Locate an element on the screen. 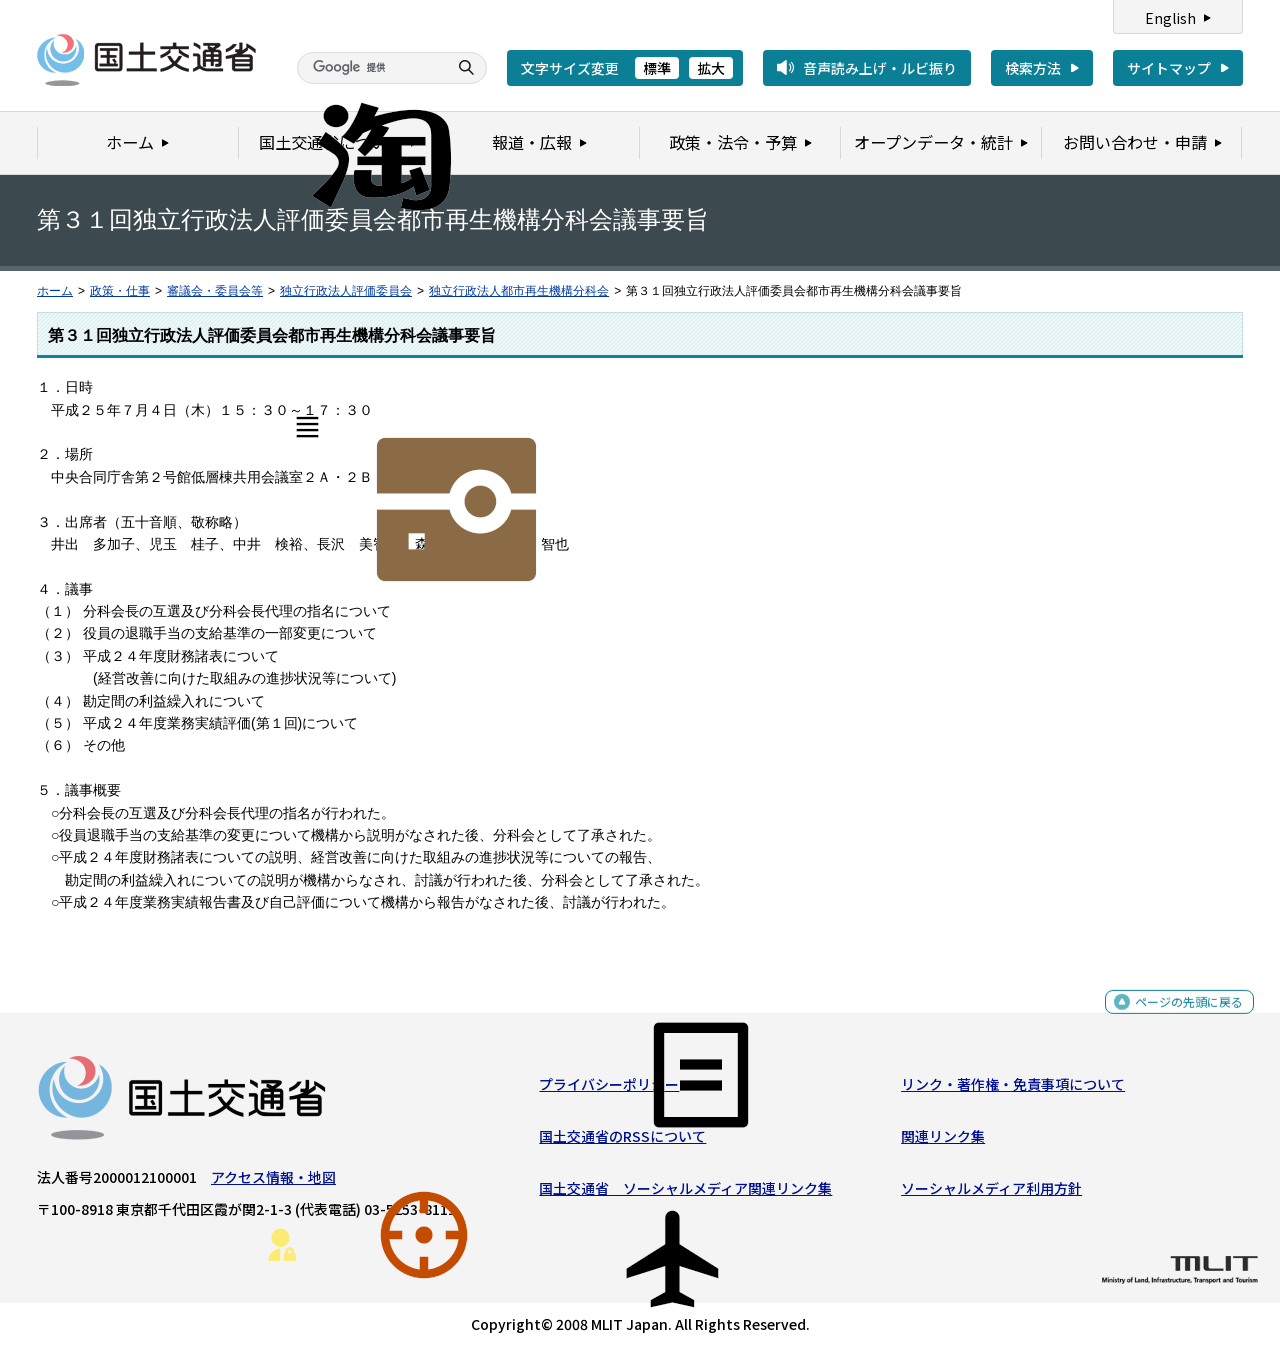 Image resolution: width=1280 pixels, height=1355 pixels. enable airplane mode is located at coordinates (670, 1259).